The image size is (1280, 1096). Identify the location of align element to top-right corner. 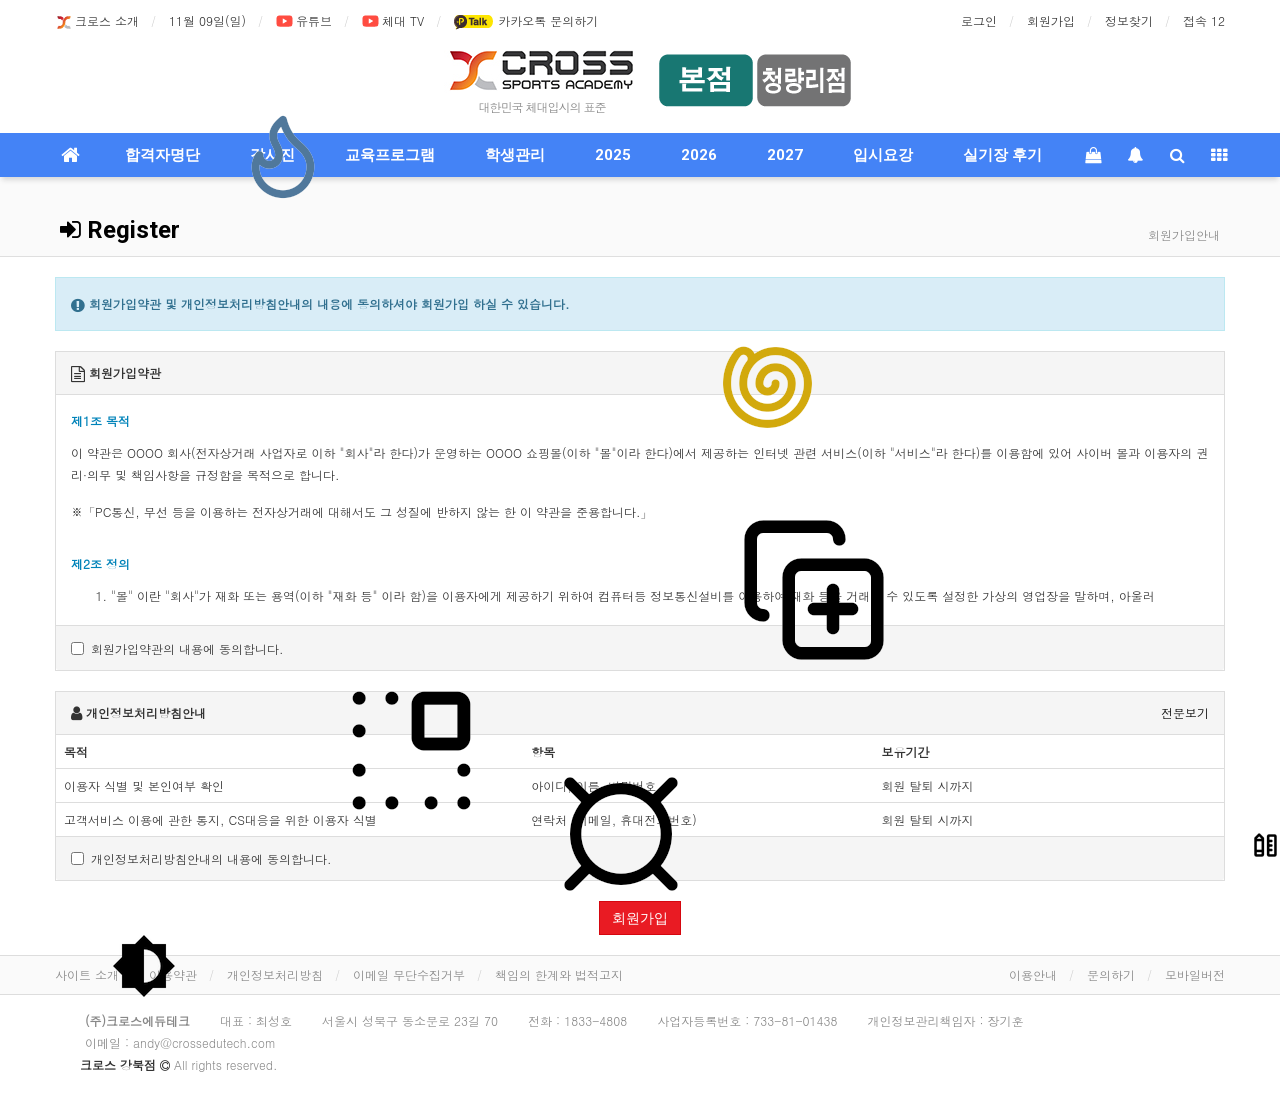
(411, 750).